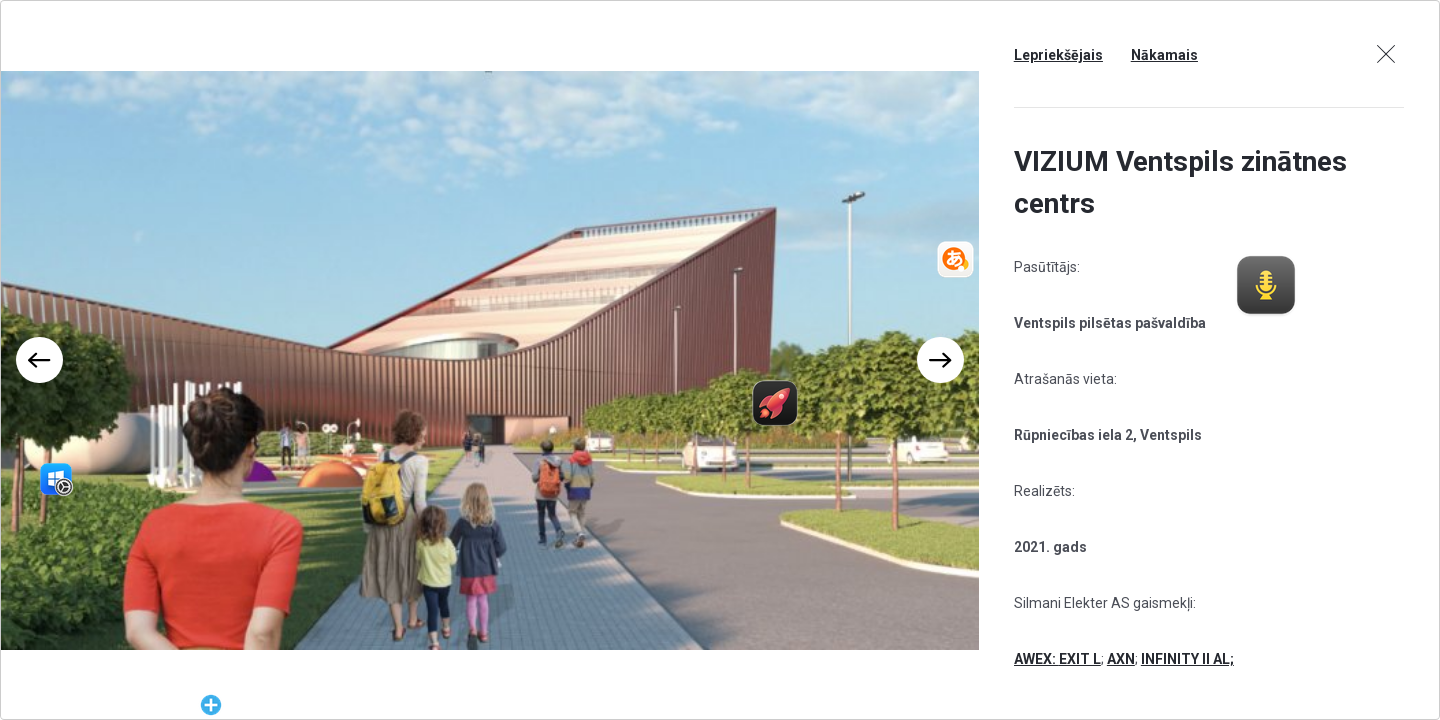  Describe the element at coordinates (1266, 285) in the screenshot. I see `open amarok podcast app` at that location.